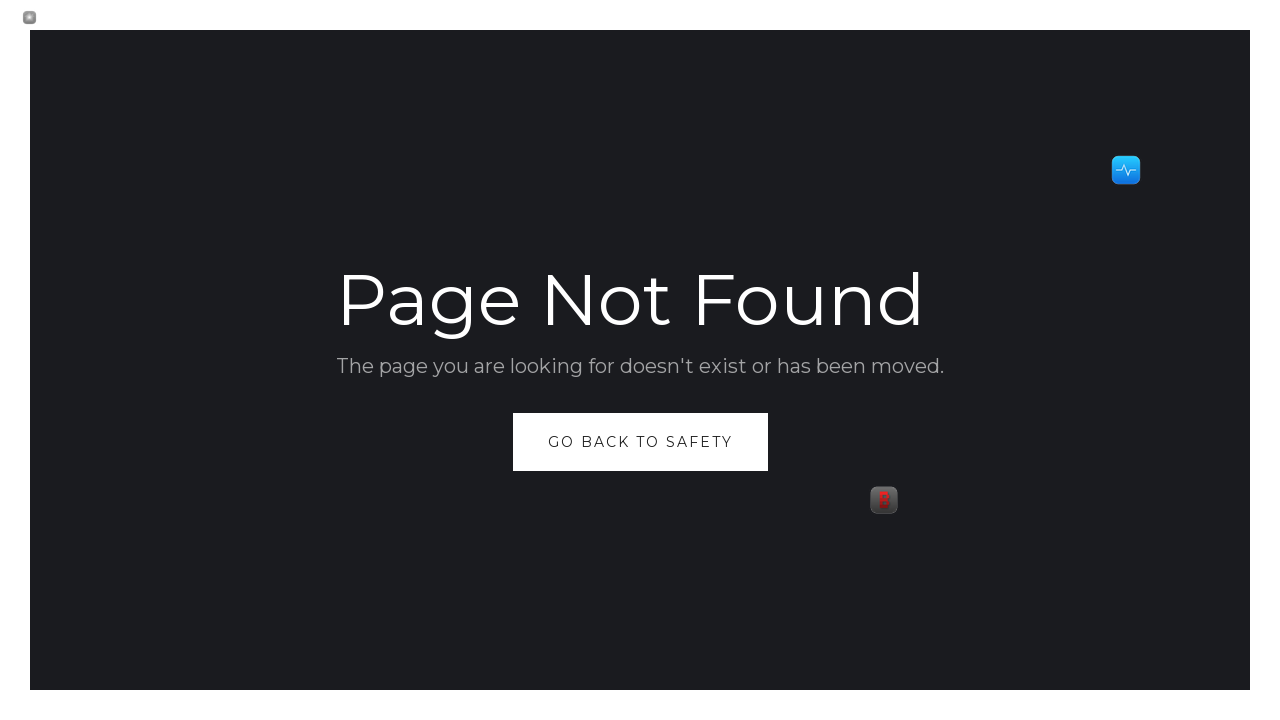 The height and width of the screenshot is (720, 1280). Describe the element at coordinates (29, 17) in the screenshot. I see `open the home app` at that location.